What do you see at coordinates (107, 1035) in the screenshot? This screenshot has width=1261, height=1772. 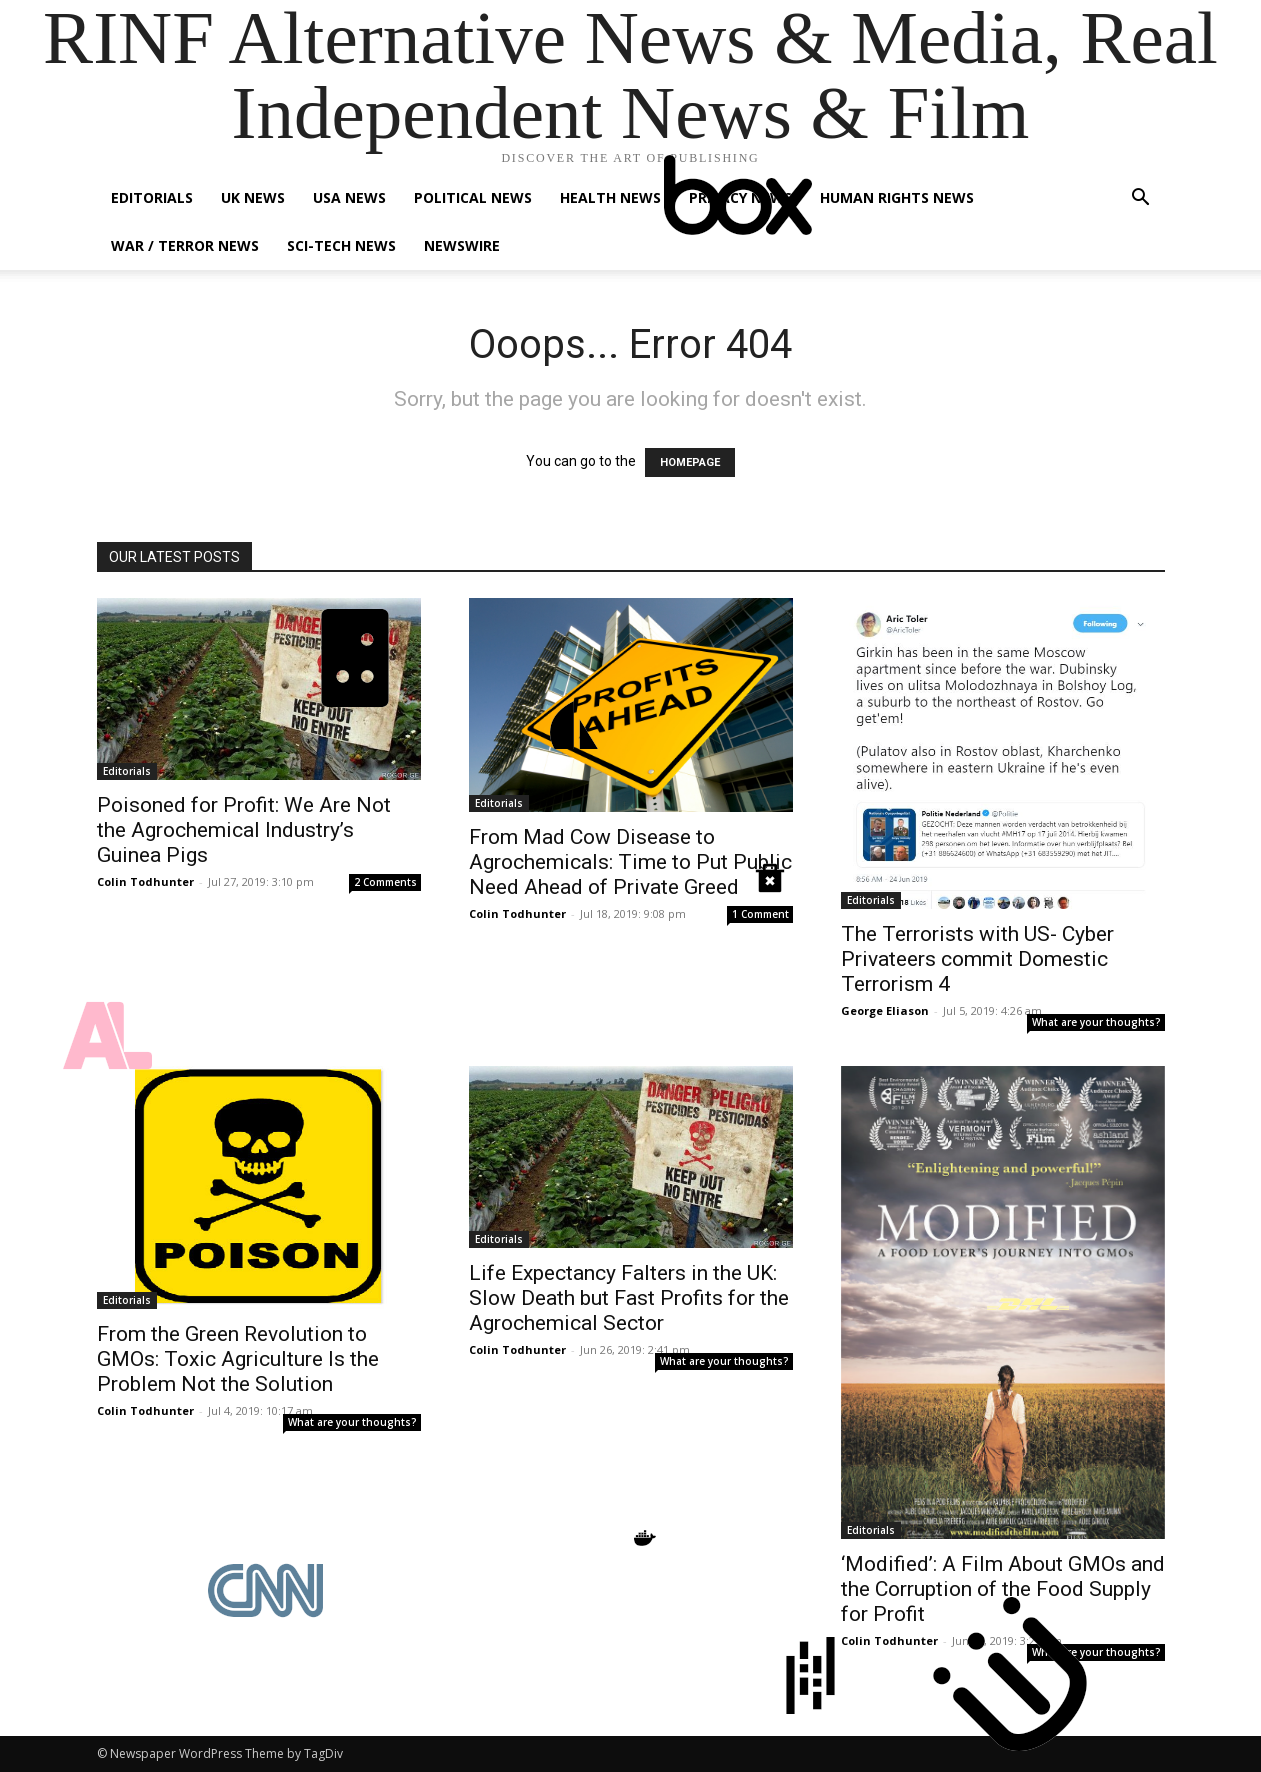 I see `open AniList app or website` at bounding box center [107, 1035].